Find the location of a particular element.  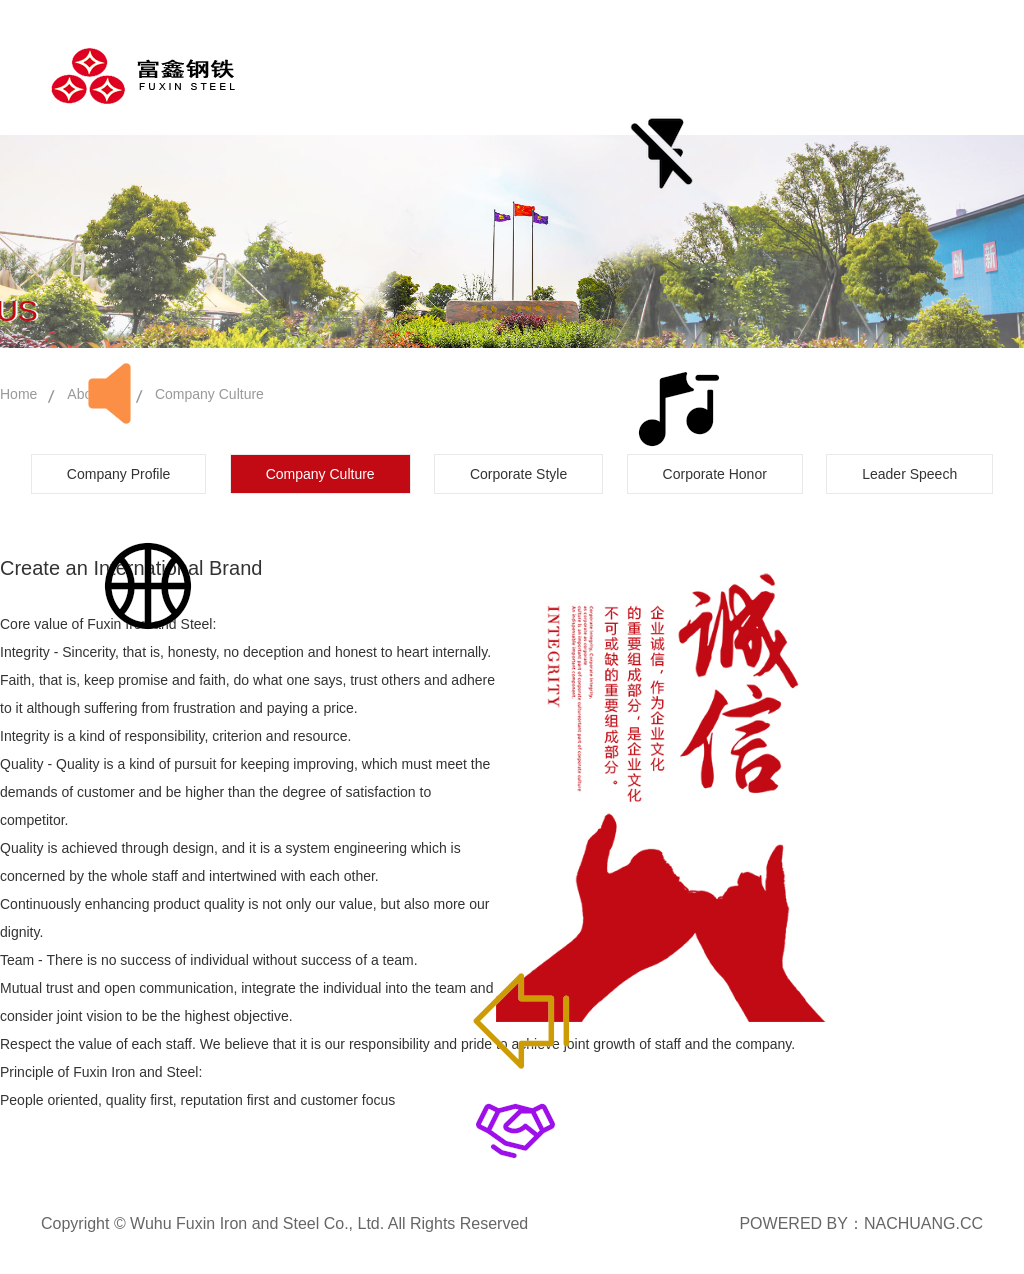

disable camera flash is located at coordinates (667, 156).